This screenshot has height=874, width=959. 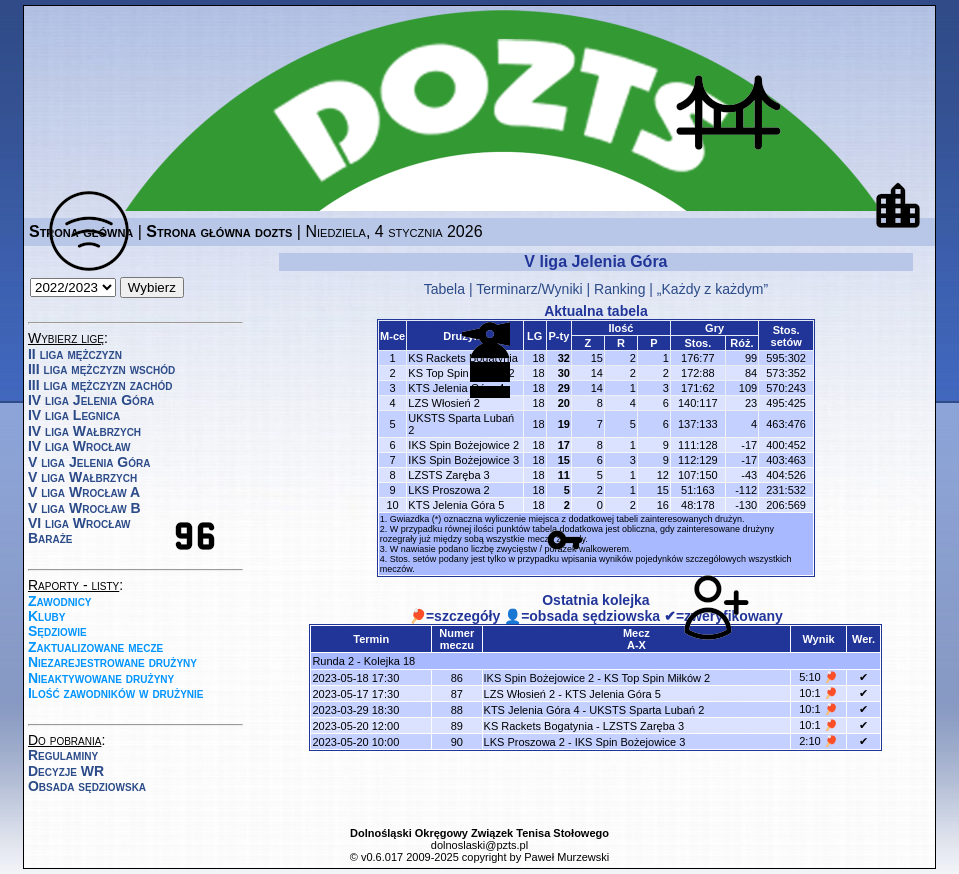 What do you see at coordinates (716, 607) in the screenshot?
I see `add a new contact or friend` at bounding box center [716, 607].